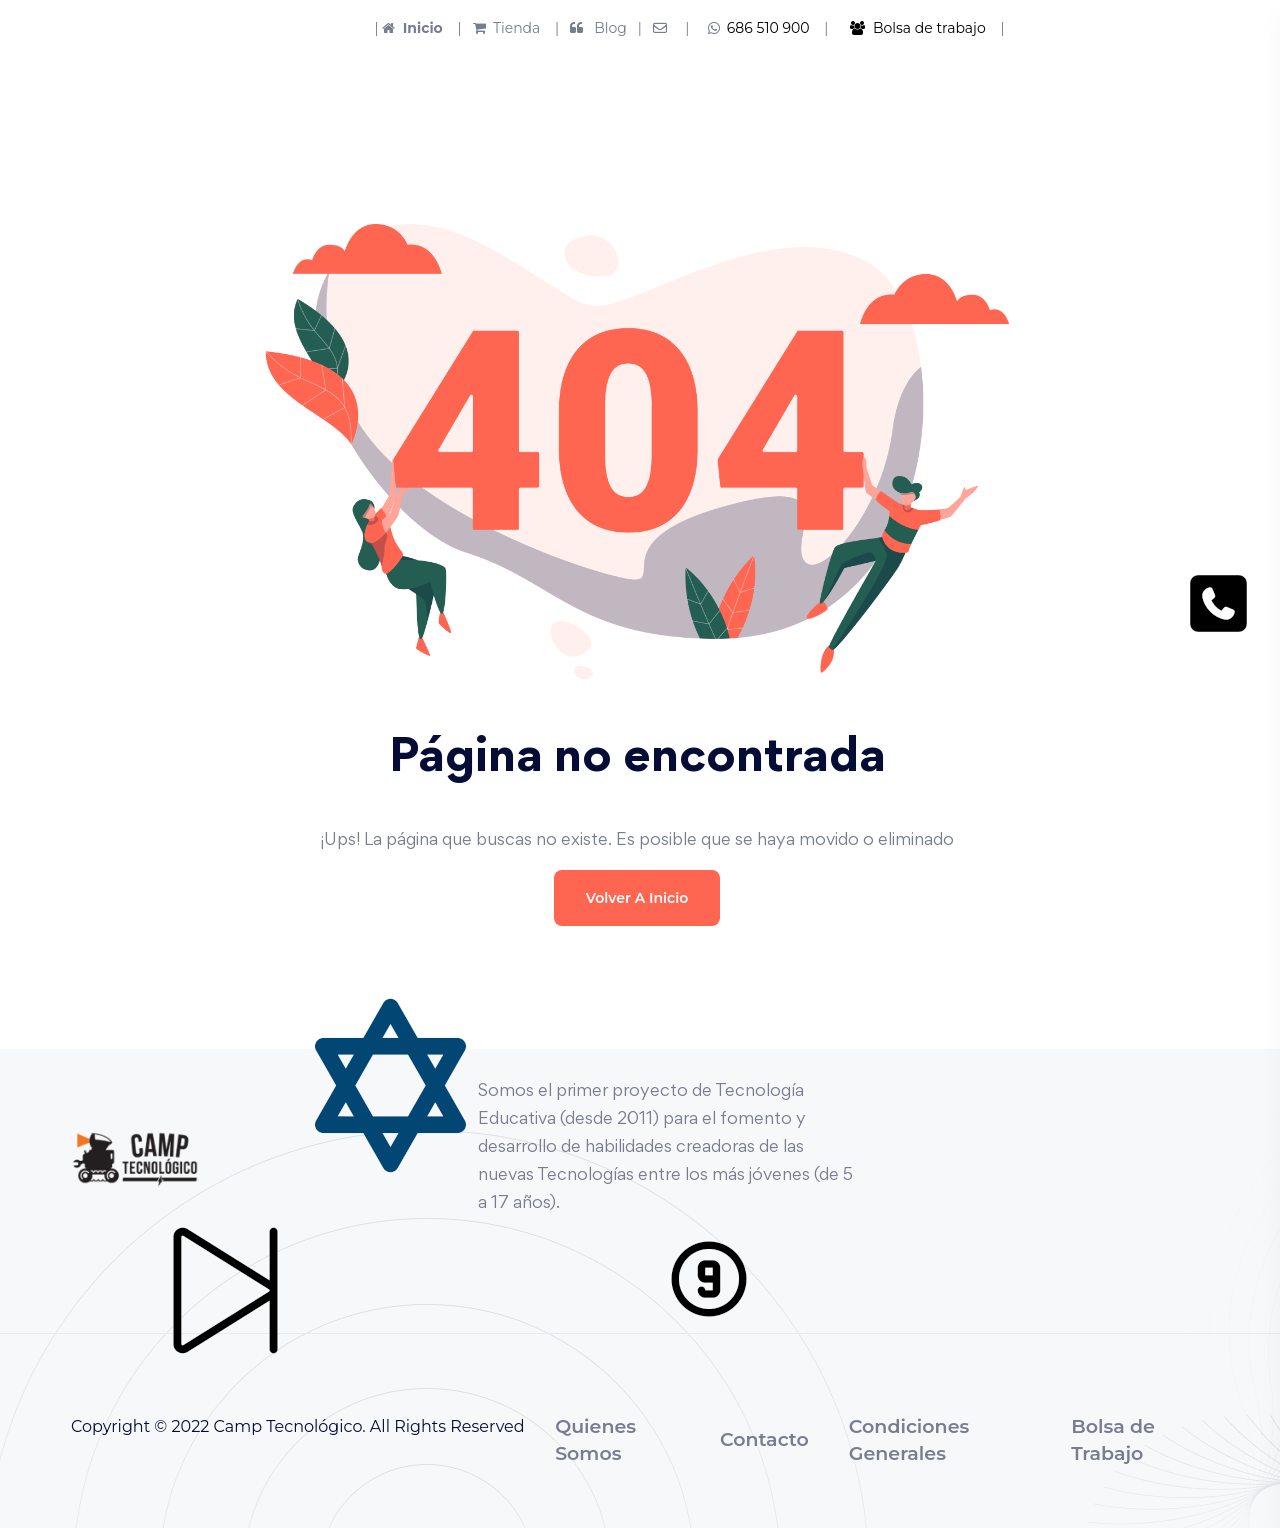 The image size is (1280, 1528). Describe the element at coordinates (225, 1290) in the screenshot. I see `skip to the next track or media item` at that location.